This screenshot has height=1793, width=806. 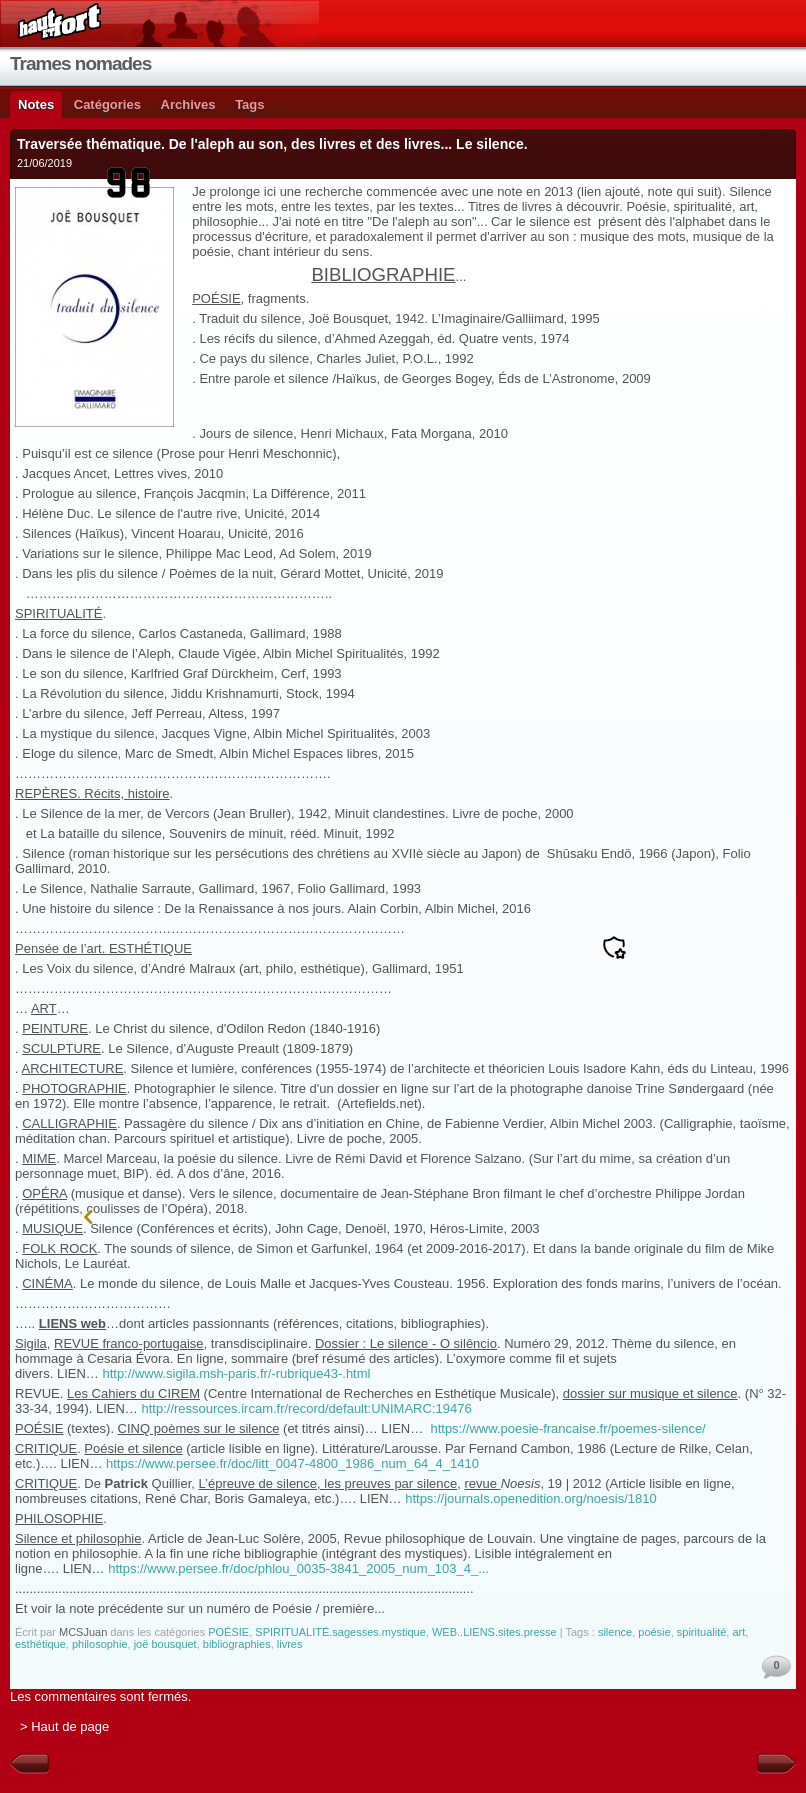 What do you see at coordinates (89, 1217) in the screenshot?
I see `go back to the previous screen` at bounding box center [89, 1217].